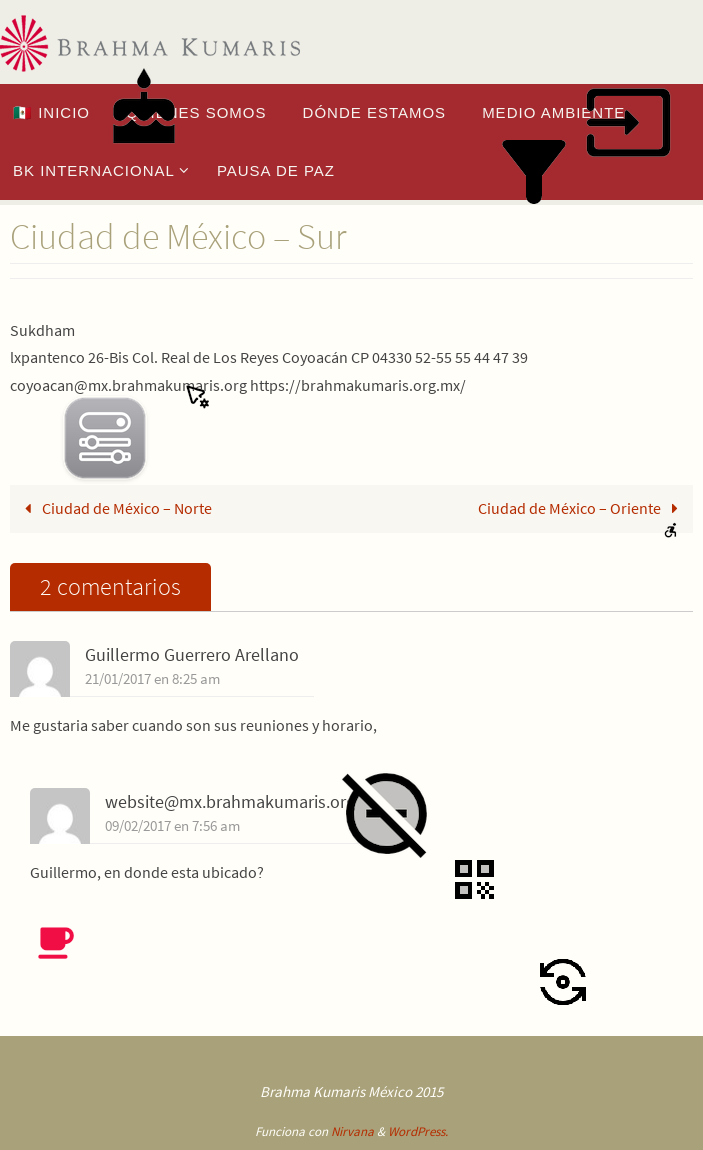  I want to click on disable do not disturb mode, so click(386, 813).